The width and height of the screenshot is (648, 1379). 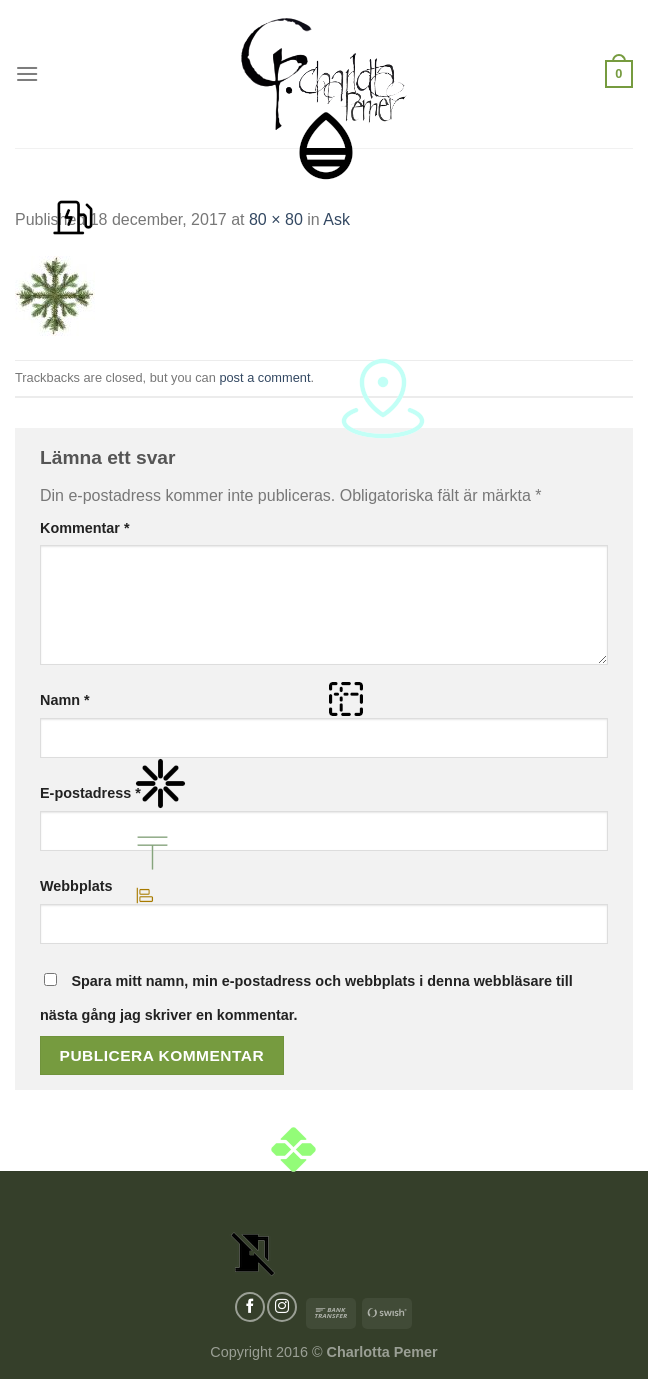 What do you see at coordinates (144, 895) in the screenshot?
I see `align text to the left` at bounding box center [144, 895].